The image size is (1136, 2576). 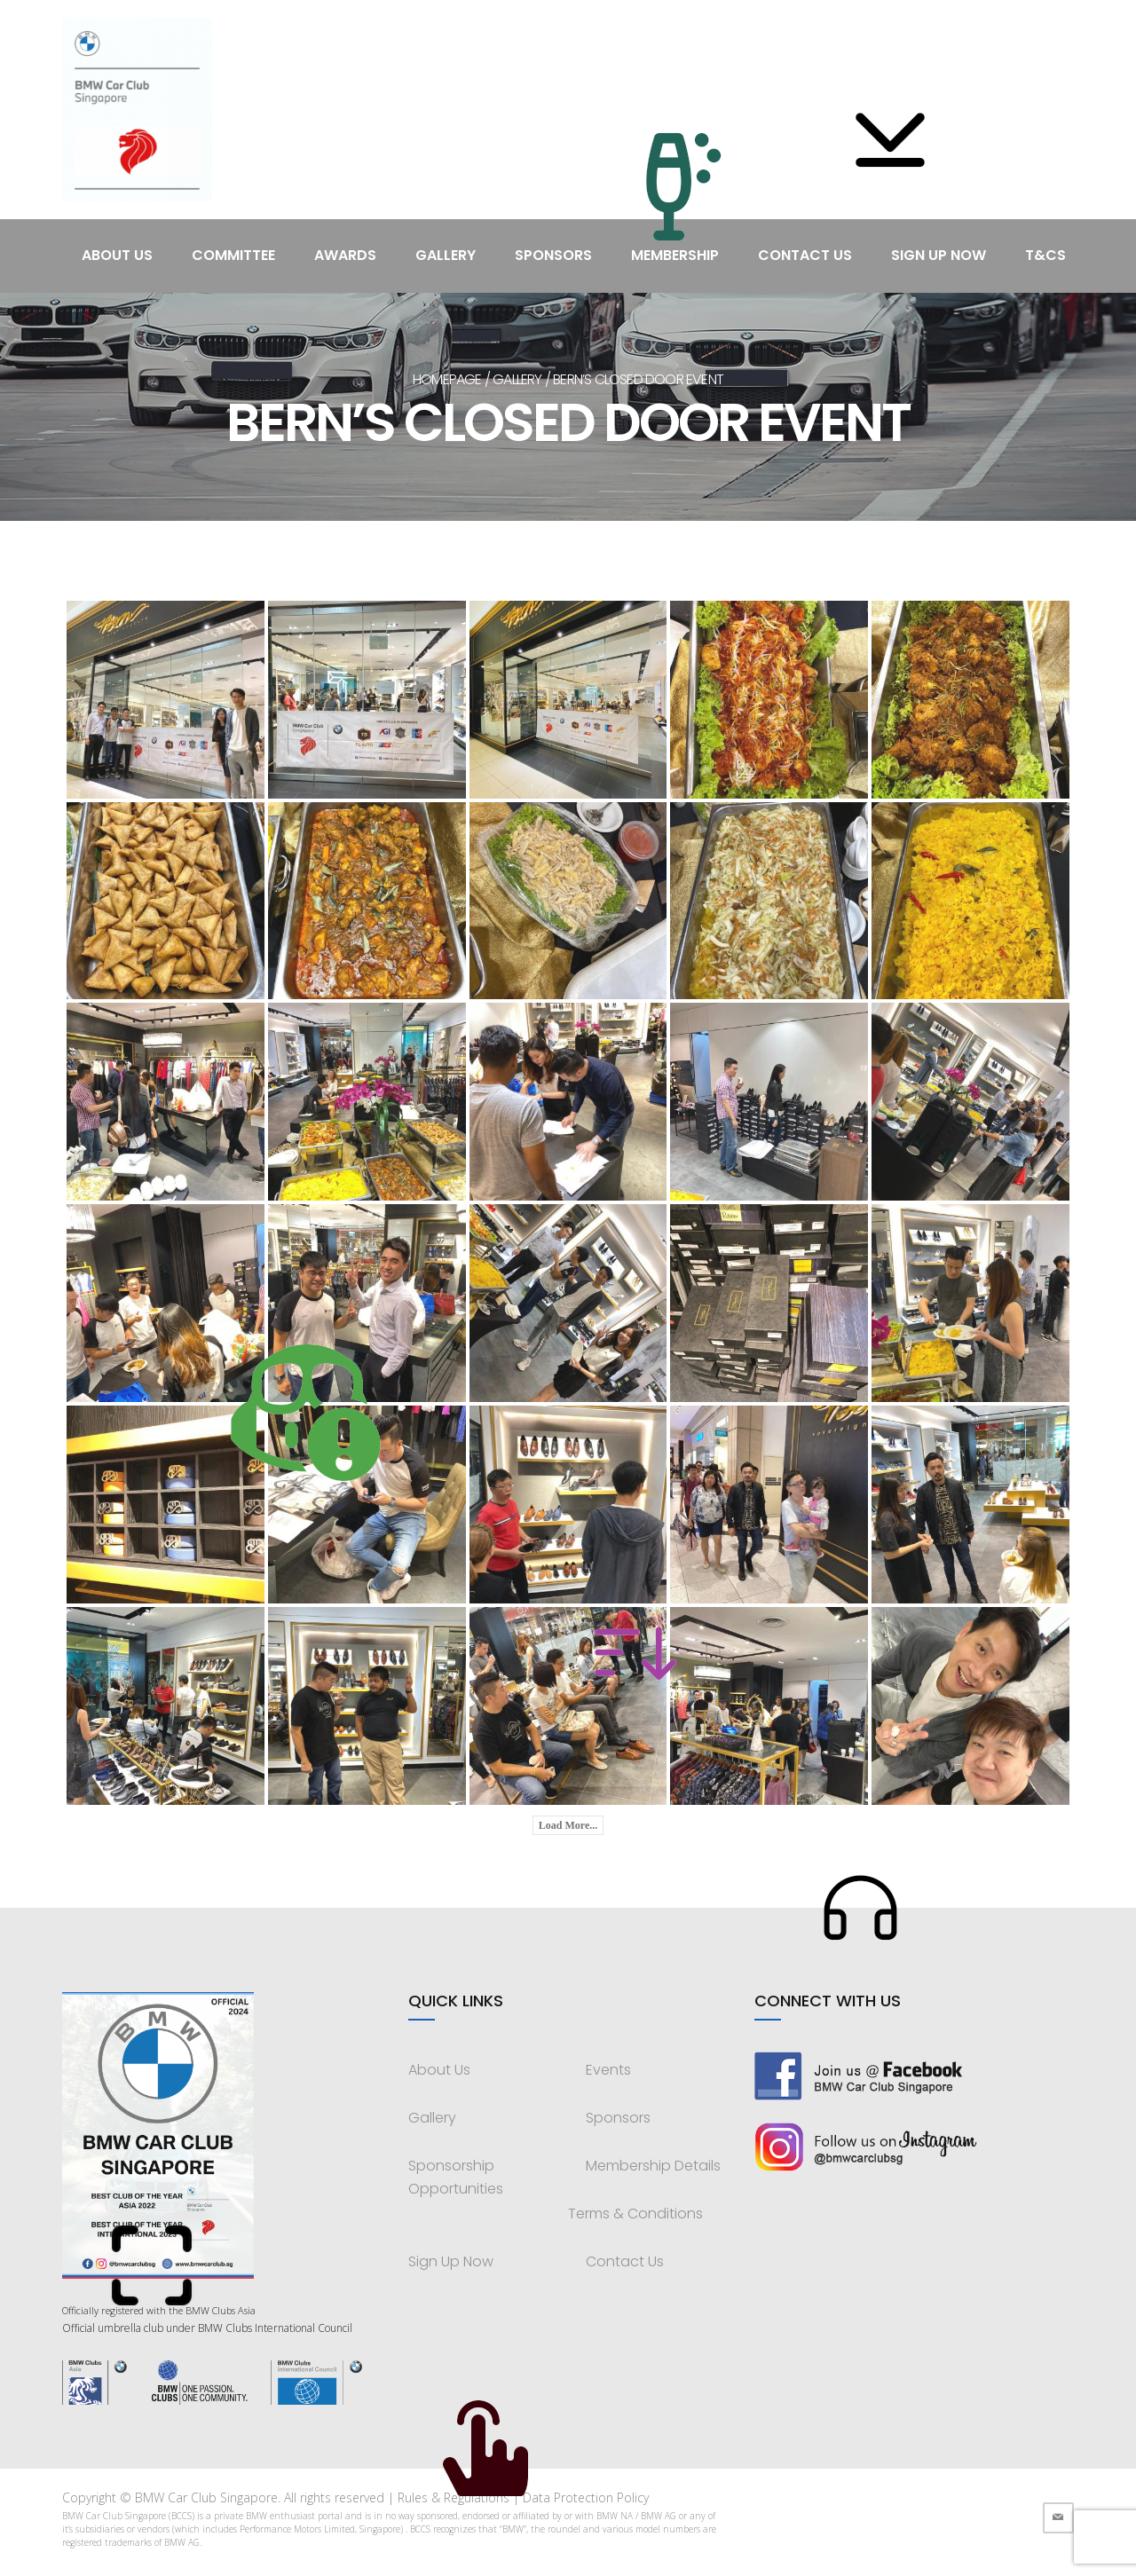 I want to click on access audio or music player, so click(x=860, y=1911).